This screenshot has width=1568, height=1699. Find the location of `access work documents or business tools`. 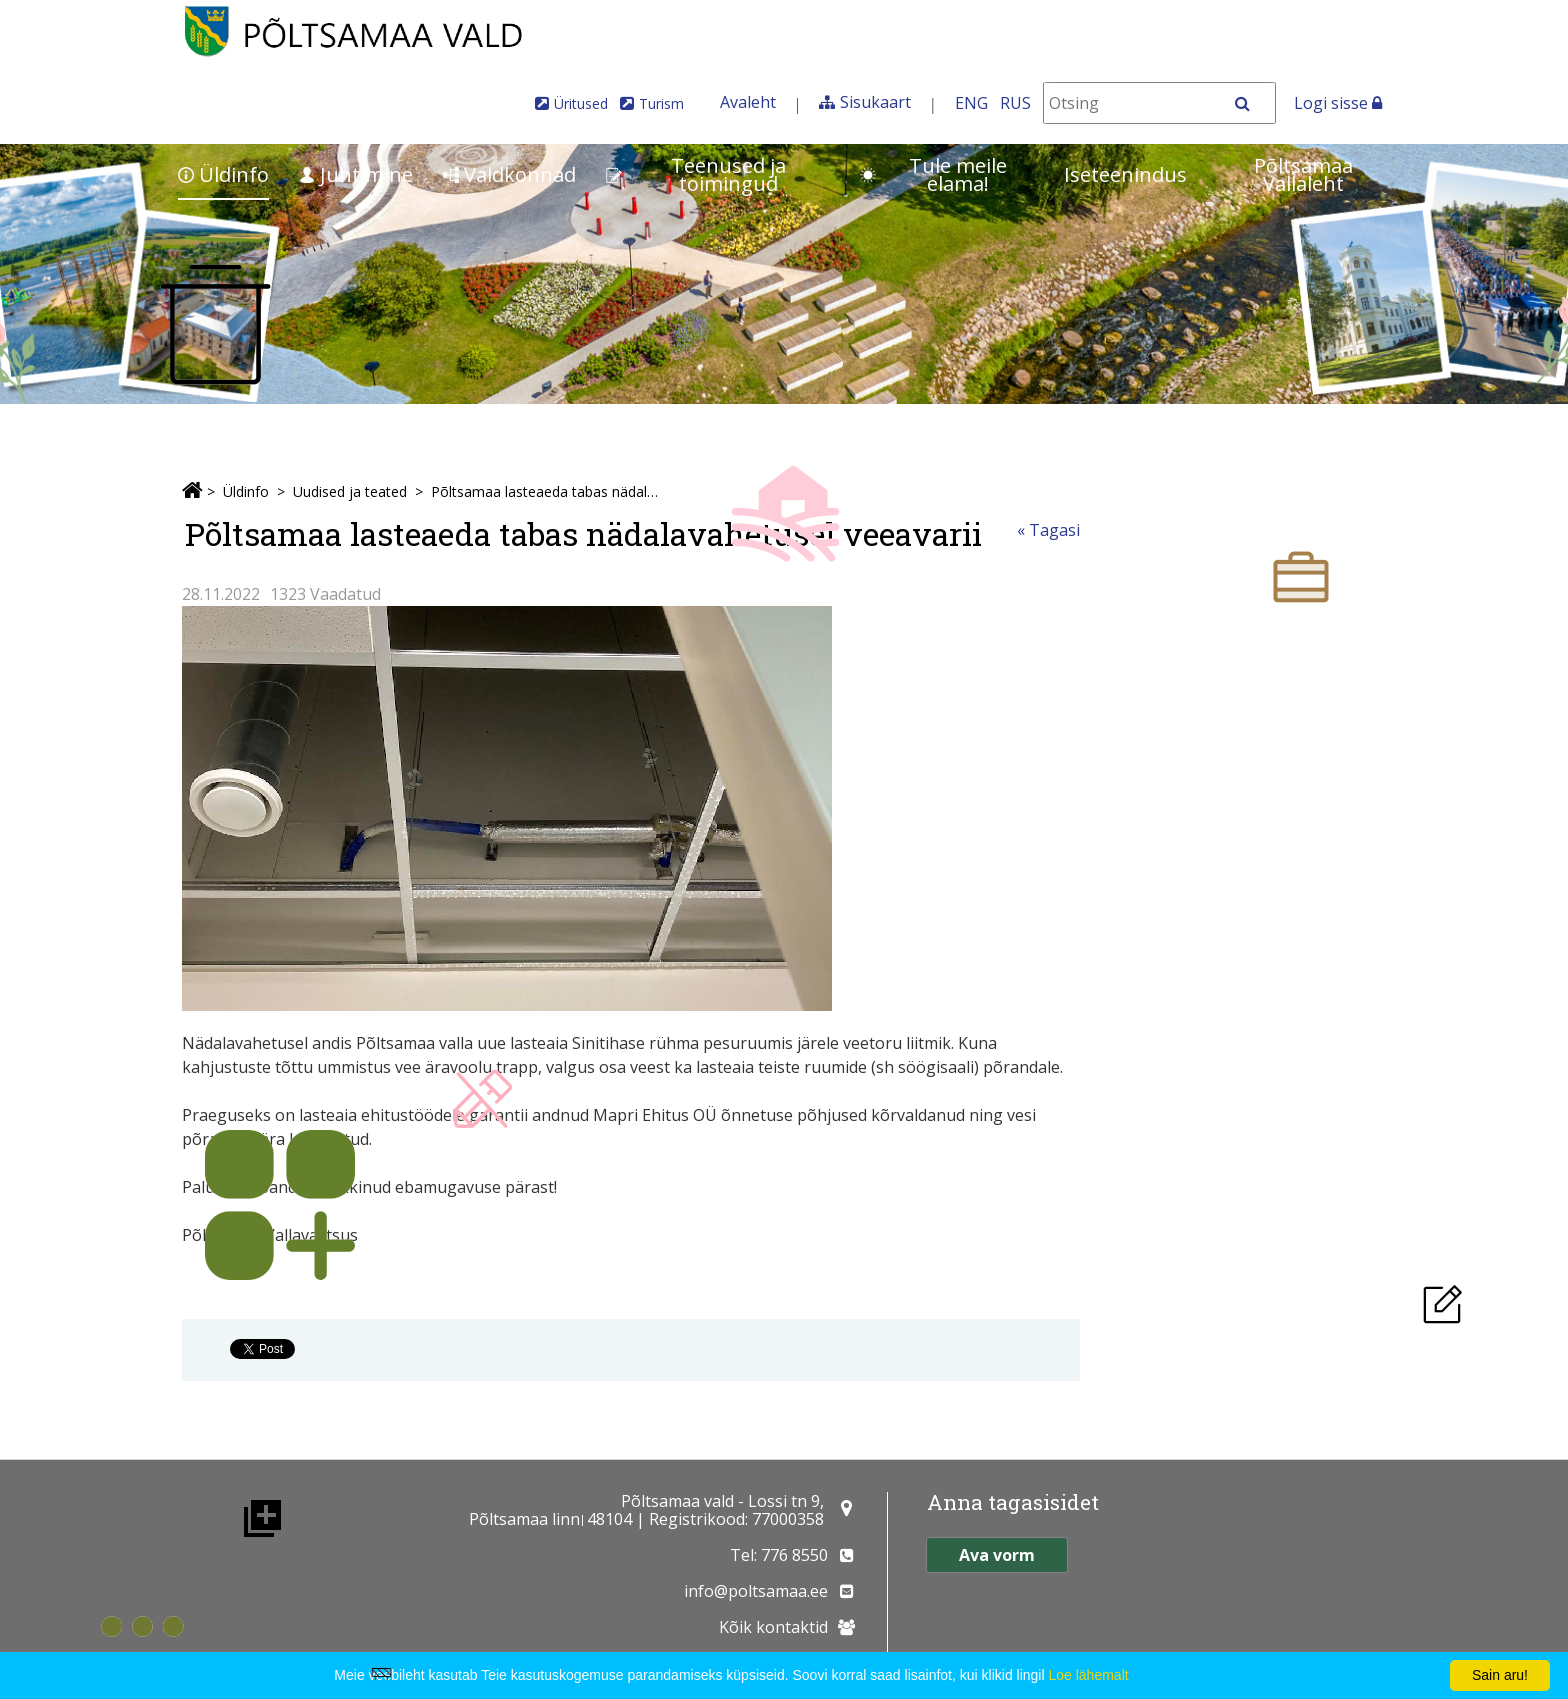

access work documents or business tools is located at coordinates (1301, 579).